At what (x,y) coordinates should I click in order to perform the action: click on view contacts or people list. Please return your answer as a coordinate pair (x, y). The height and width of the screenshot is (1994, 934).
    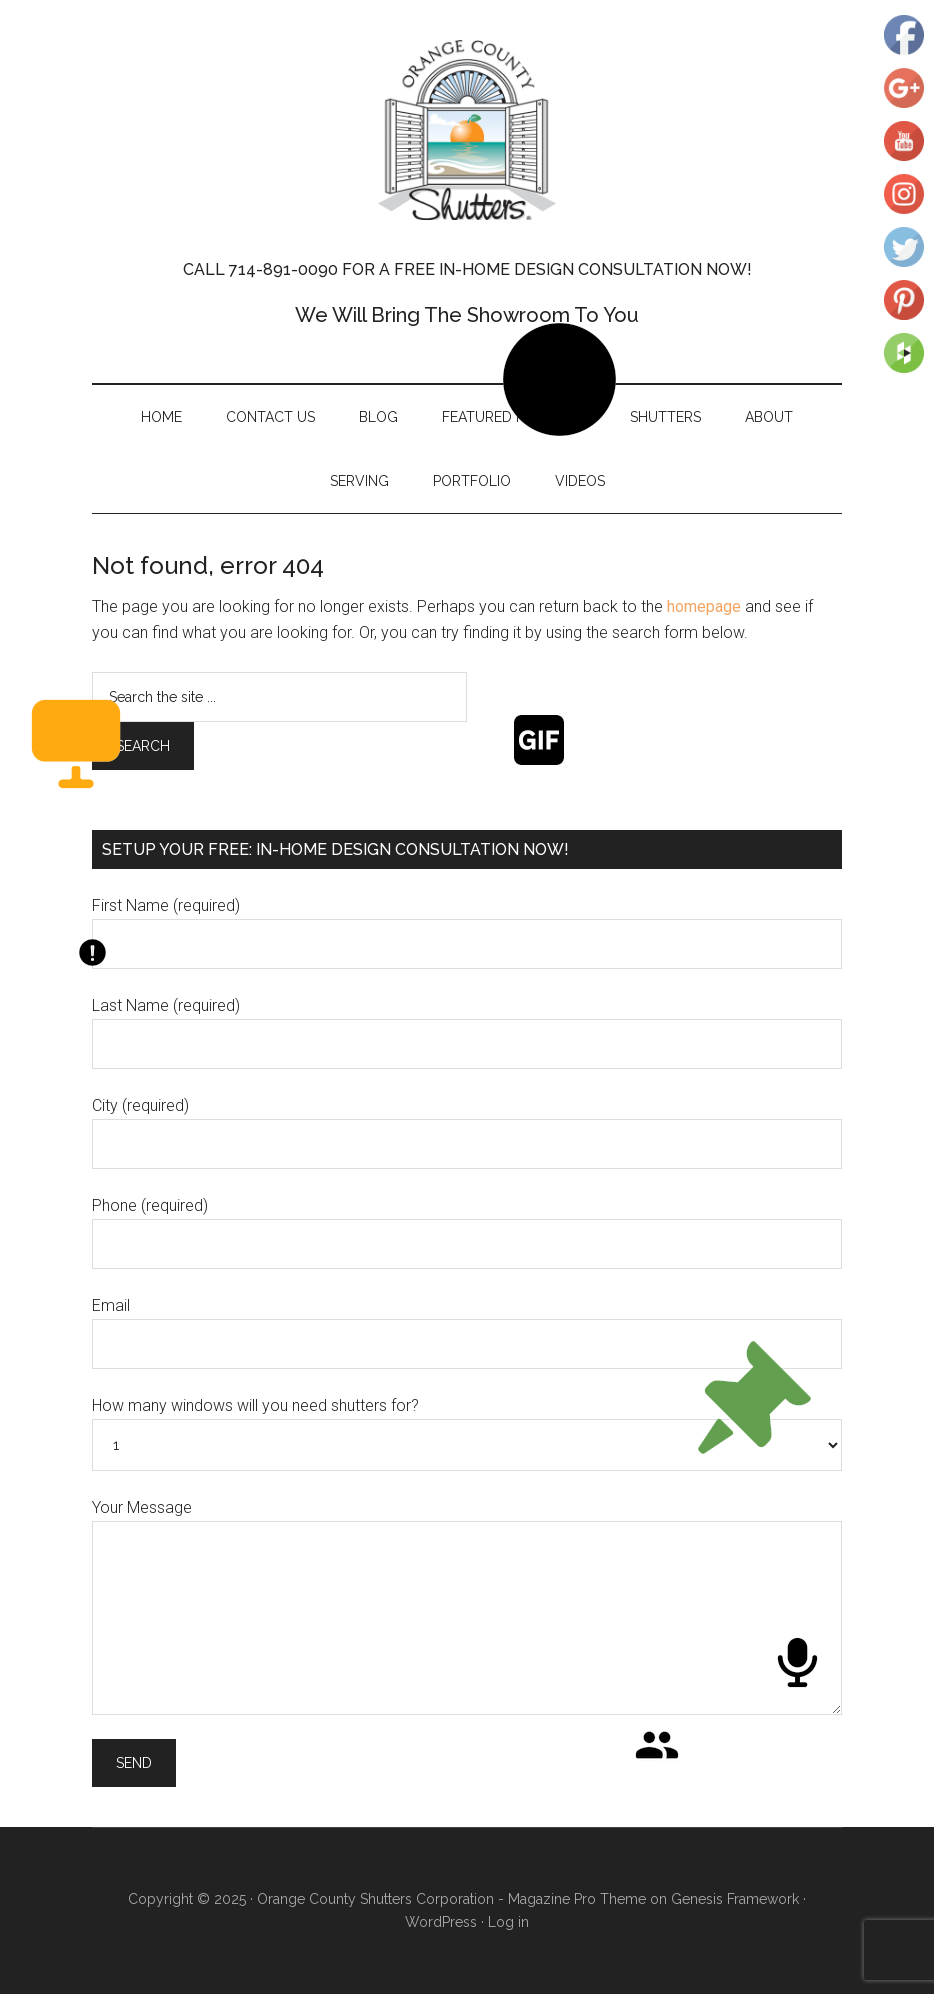
    Looking at the image, I should click on (657, 1745).